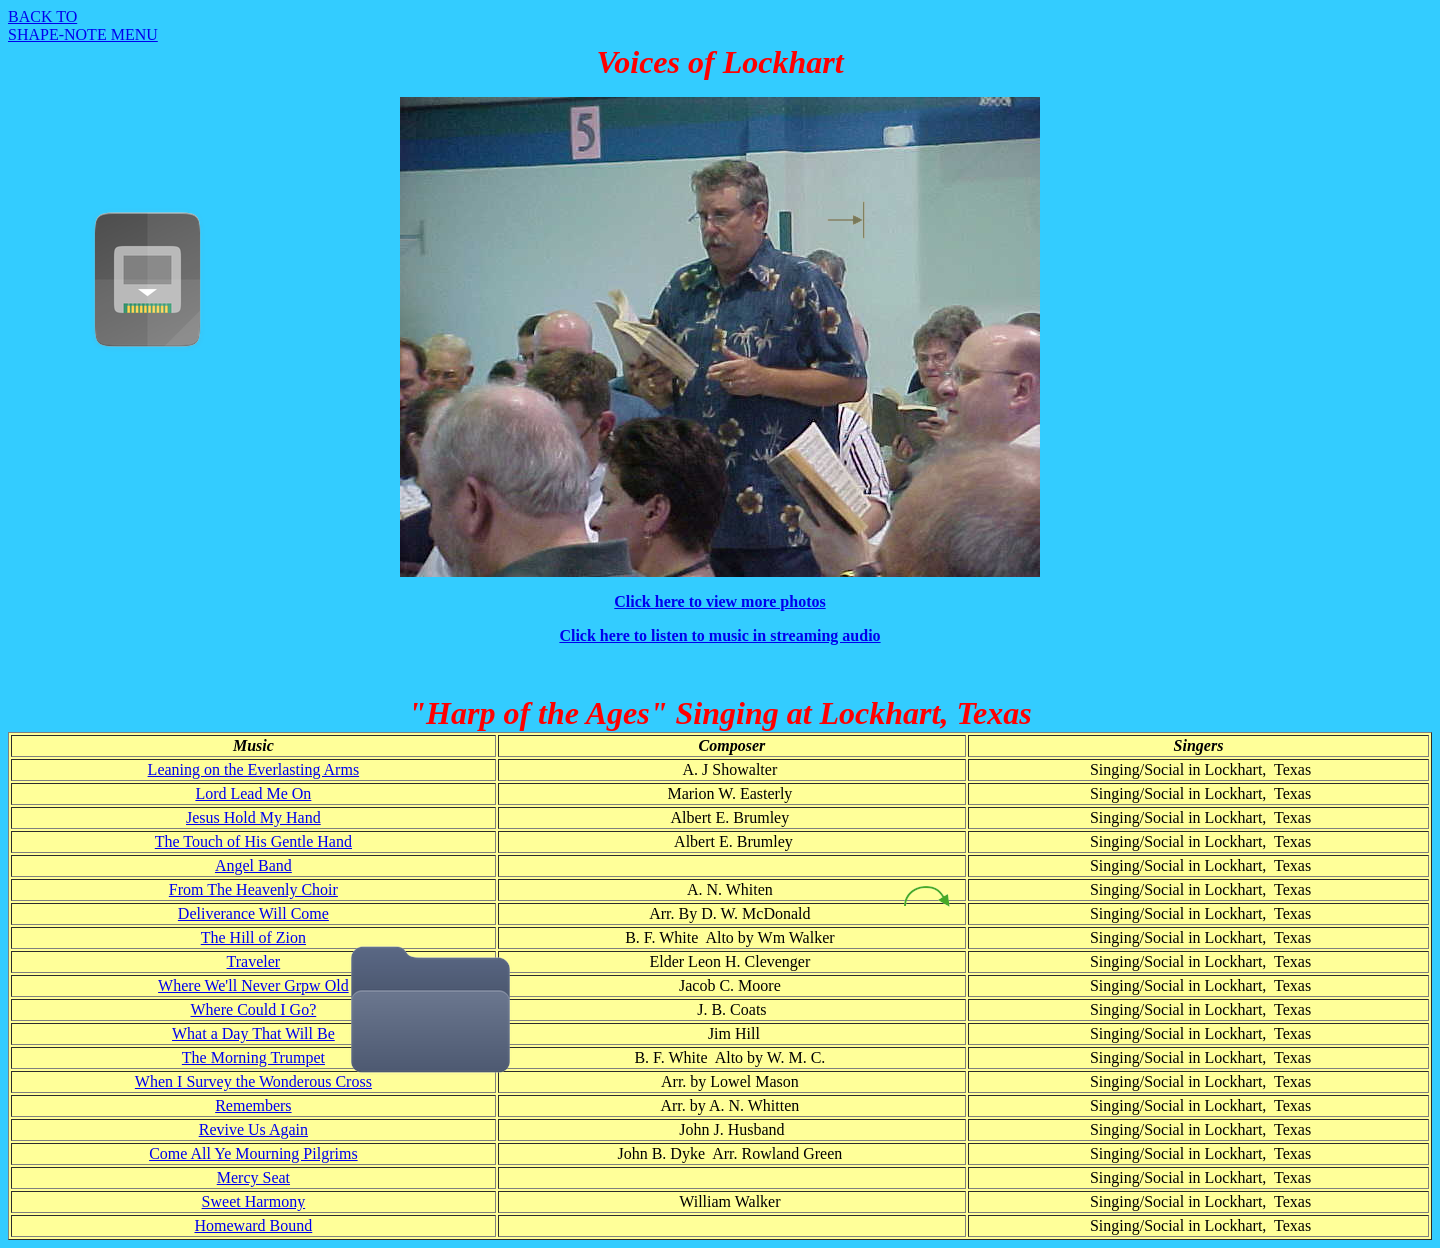  What do you see at coordinates (927, 896) in the screenshot?
I see `redo the last undone action` at bounding box center [927, 896].